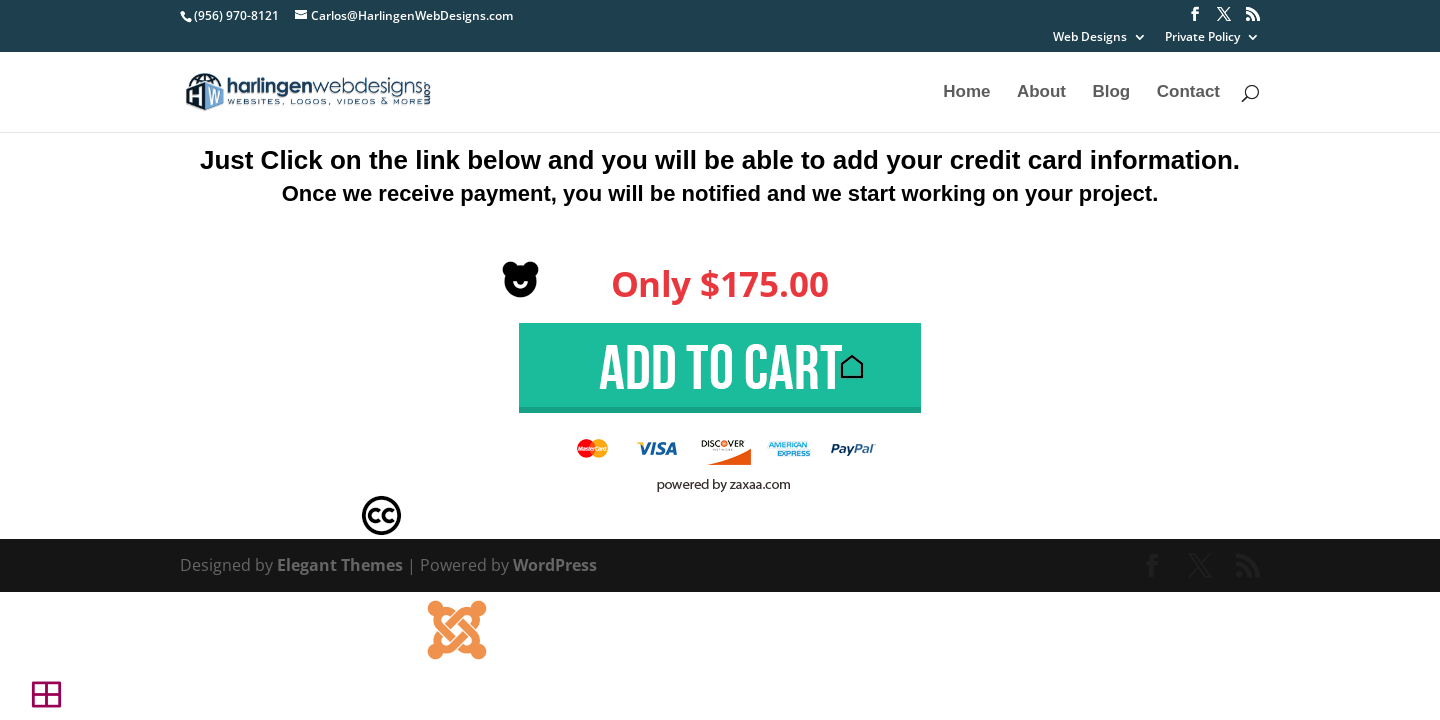 This screenshot has height=720, width=1440. Describe the element at coordinates (520, 279) in the screenshot. I see `smiling bear mascot or brand logo` at that location.